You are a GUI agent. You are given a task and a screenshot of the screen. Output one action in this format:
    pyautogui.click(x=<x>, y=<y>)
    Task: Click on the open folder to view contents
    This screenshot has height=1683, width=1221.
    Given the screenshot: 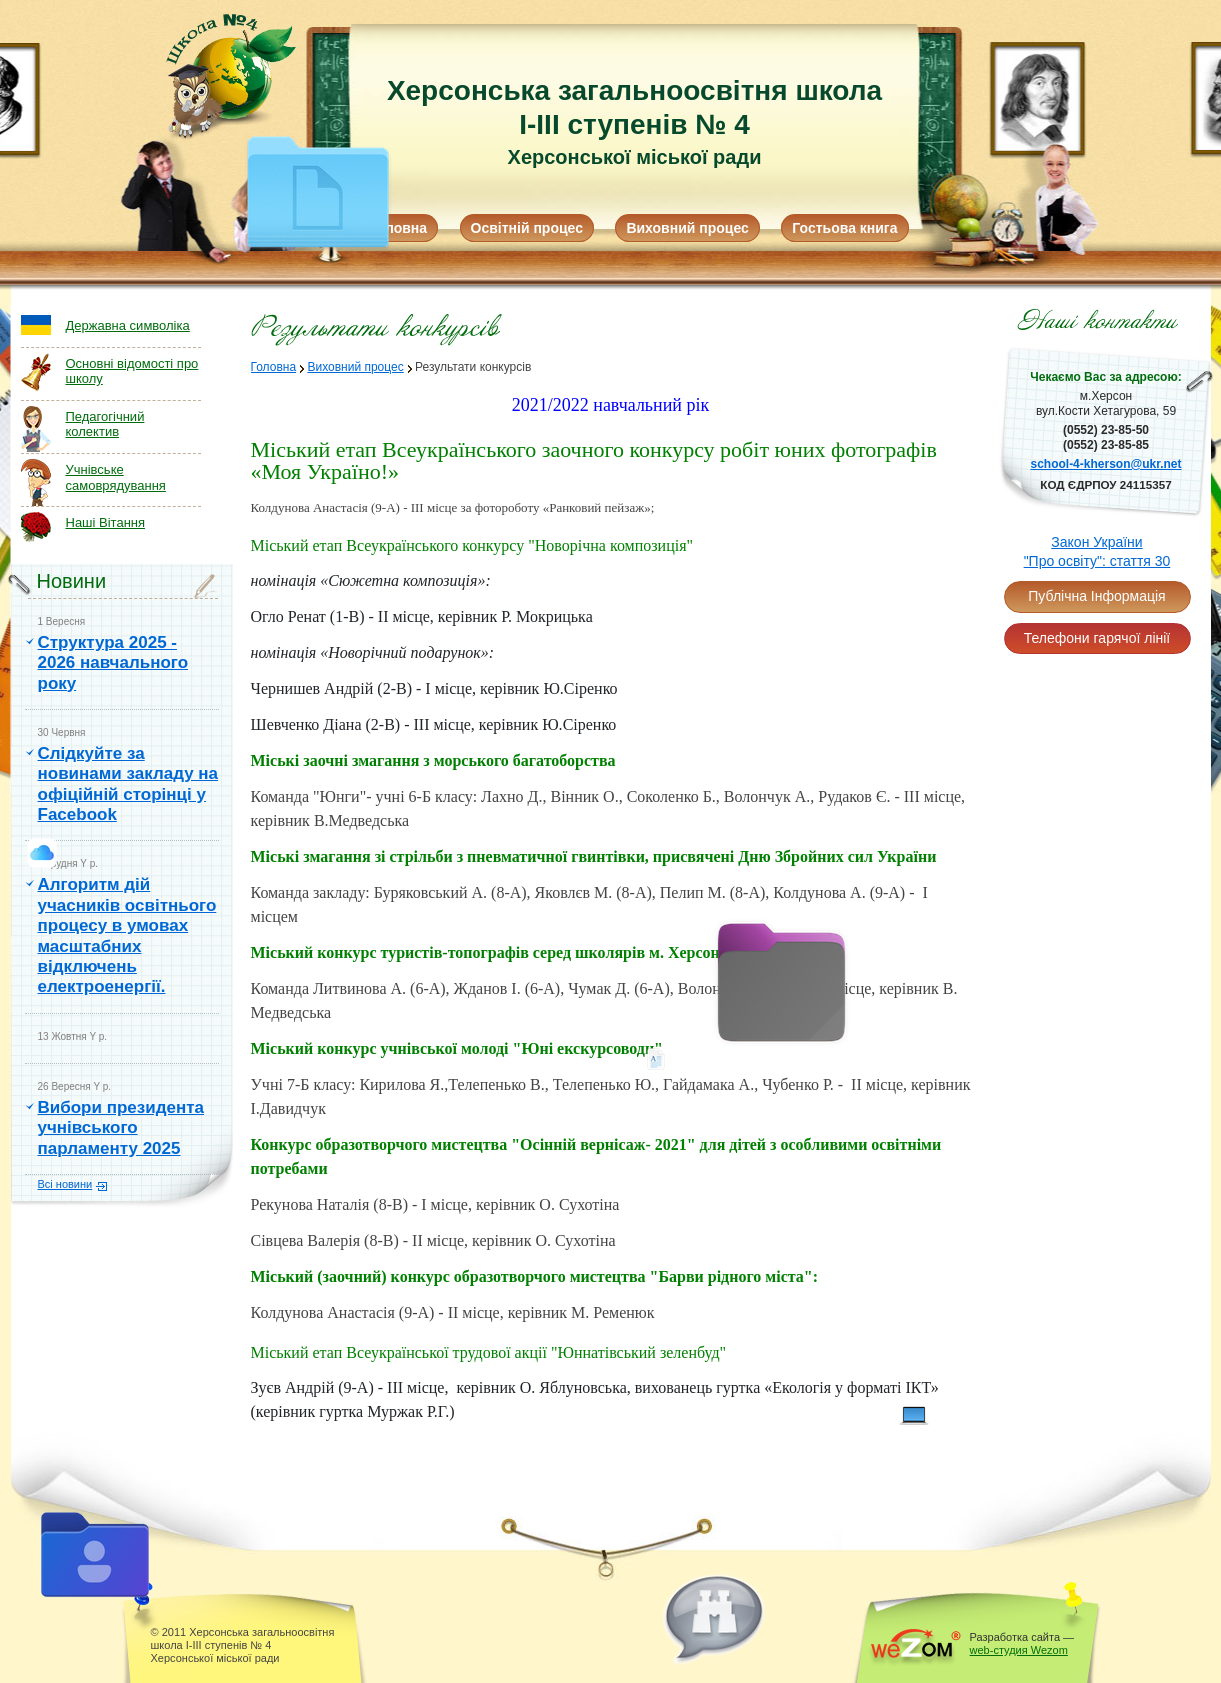 What is the action you would take?
    pyautogui.click(x=781, y=982)
    